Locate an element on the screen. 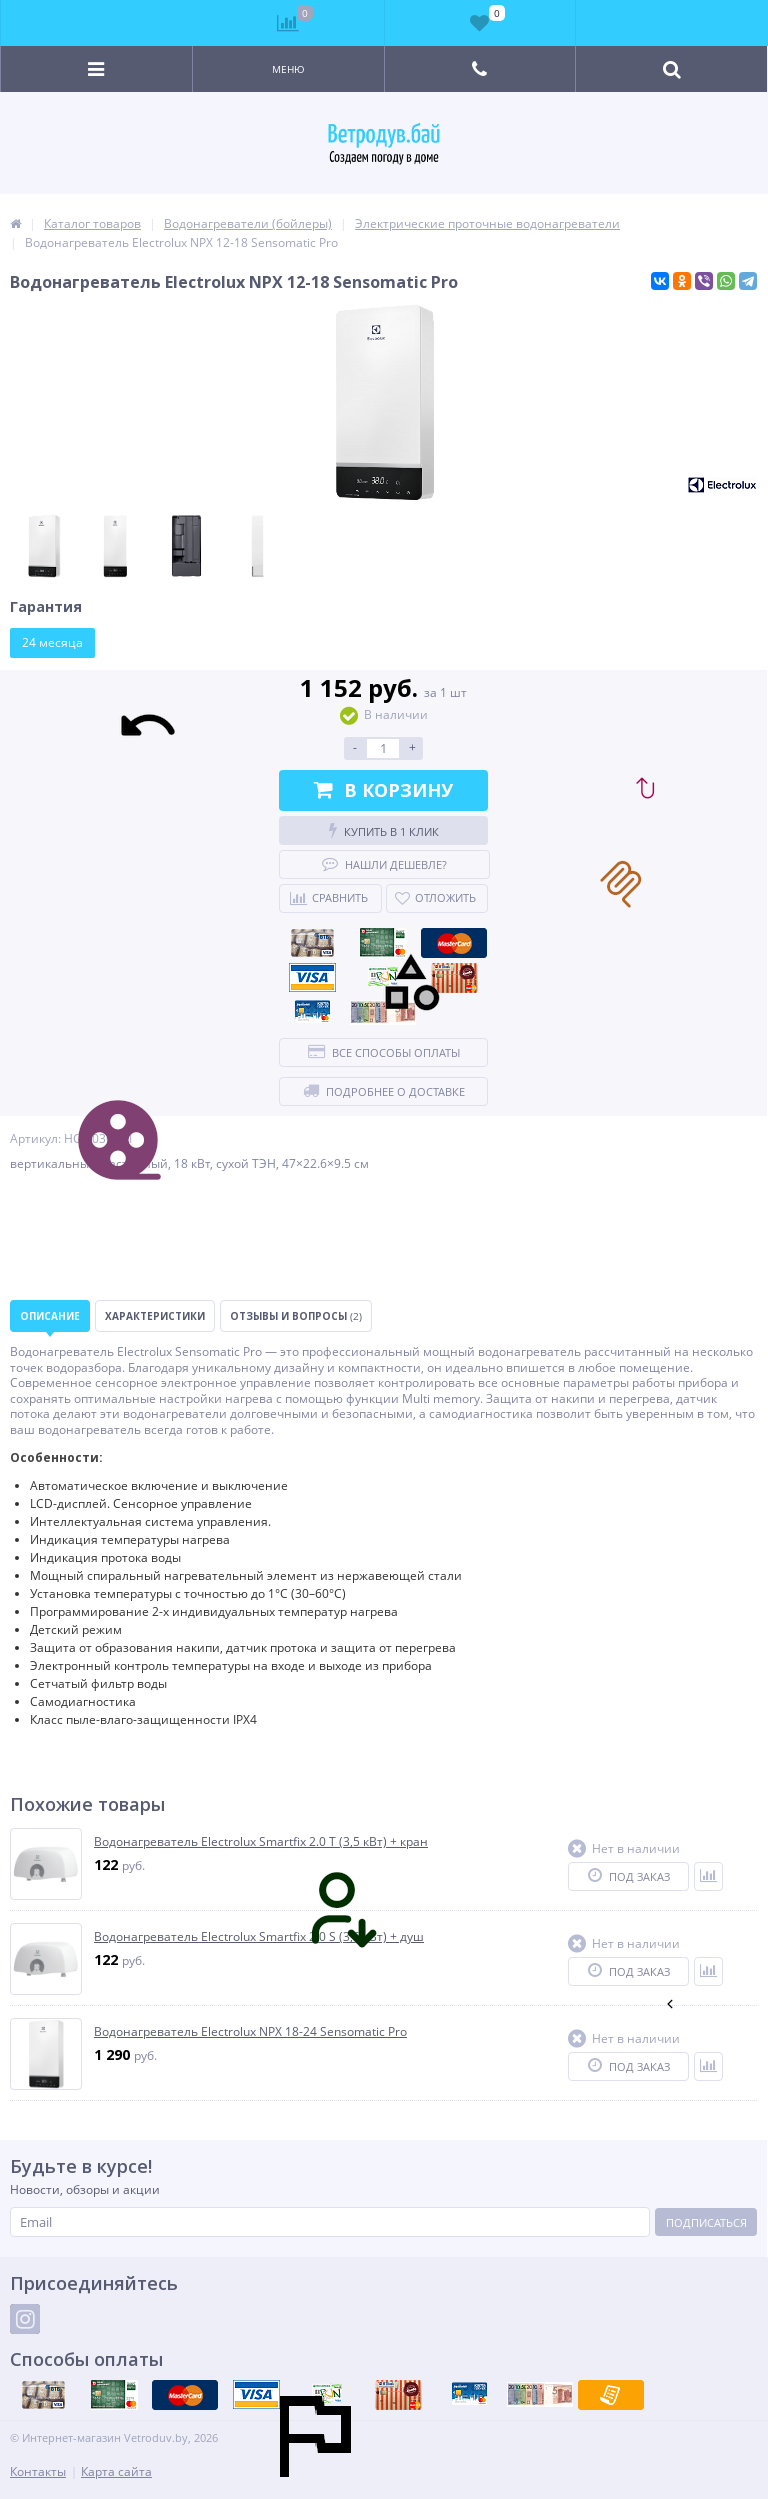  undo the last action is located at coordinates (148, 725).